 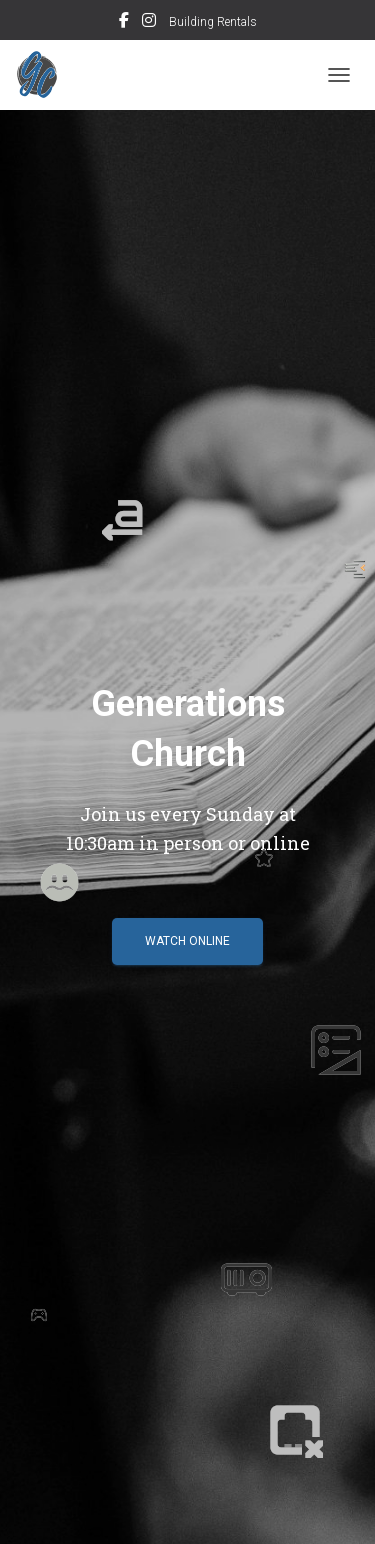 What do you see at coordinates (355, 570) in the screenshot?
I see `decrease text indentation` at bounding box center [355, 570].